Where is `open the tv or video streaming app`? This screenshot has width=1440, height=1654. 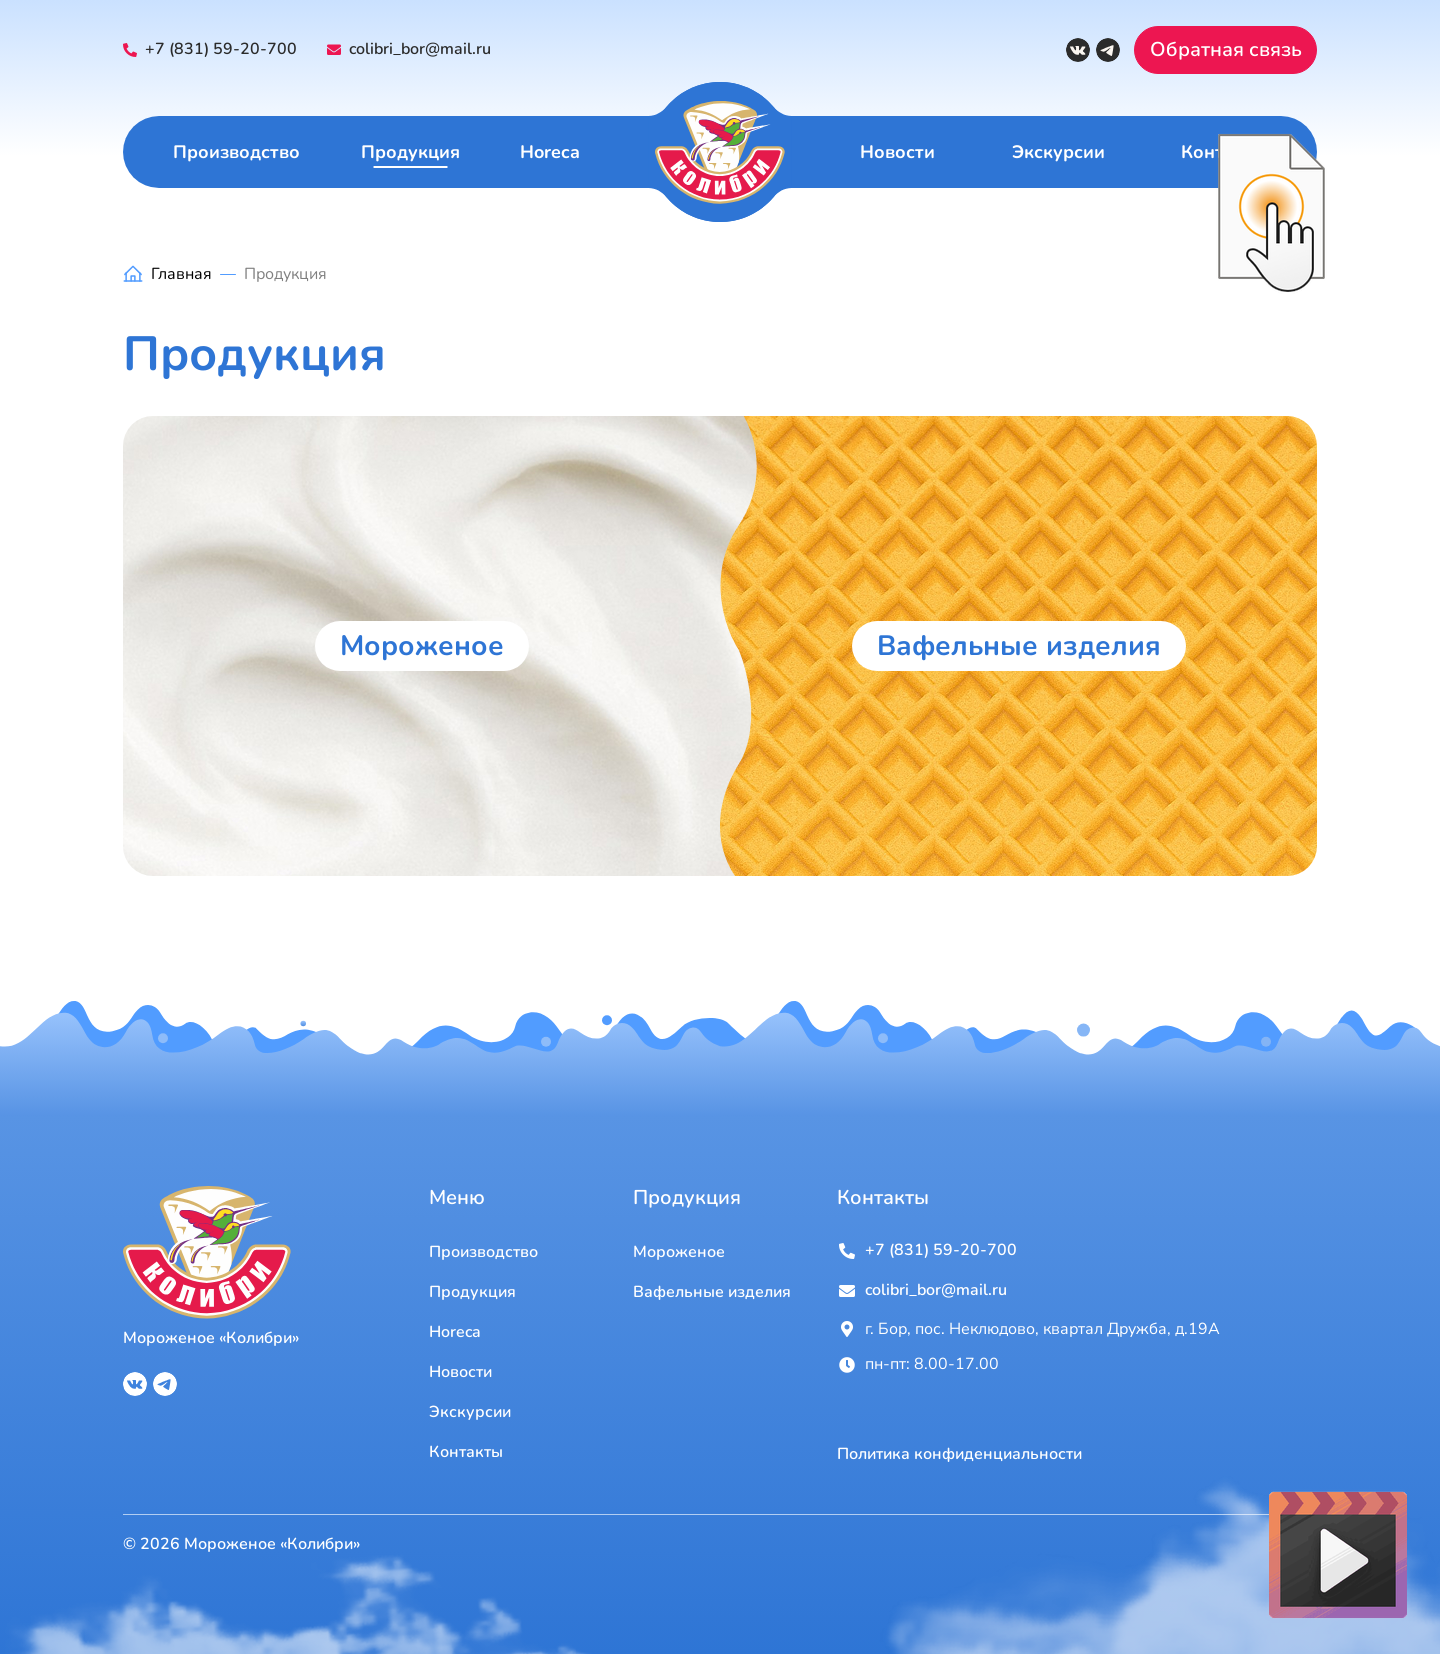
open the tv or video streaming app is located at coordinates (1338, 1555).